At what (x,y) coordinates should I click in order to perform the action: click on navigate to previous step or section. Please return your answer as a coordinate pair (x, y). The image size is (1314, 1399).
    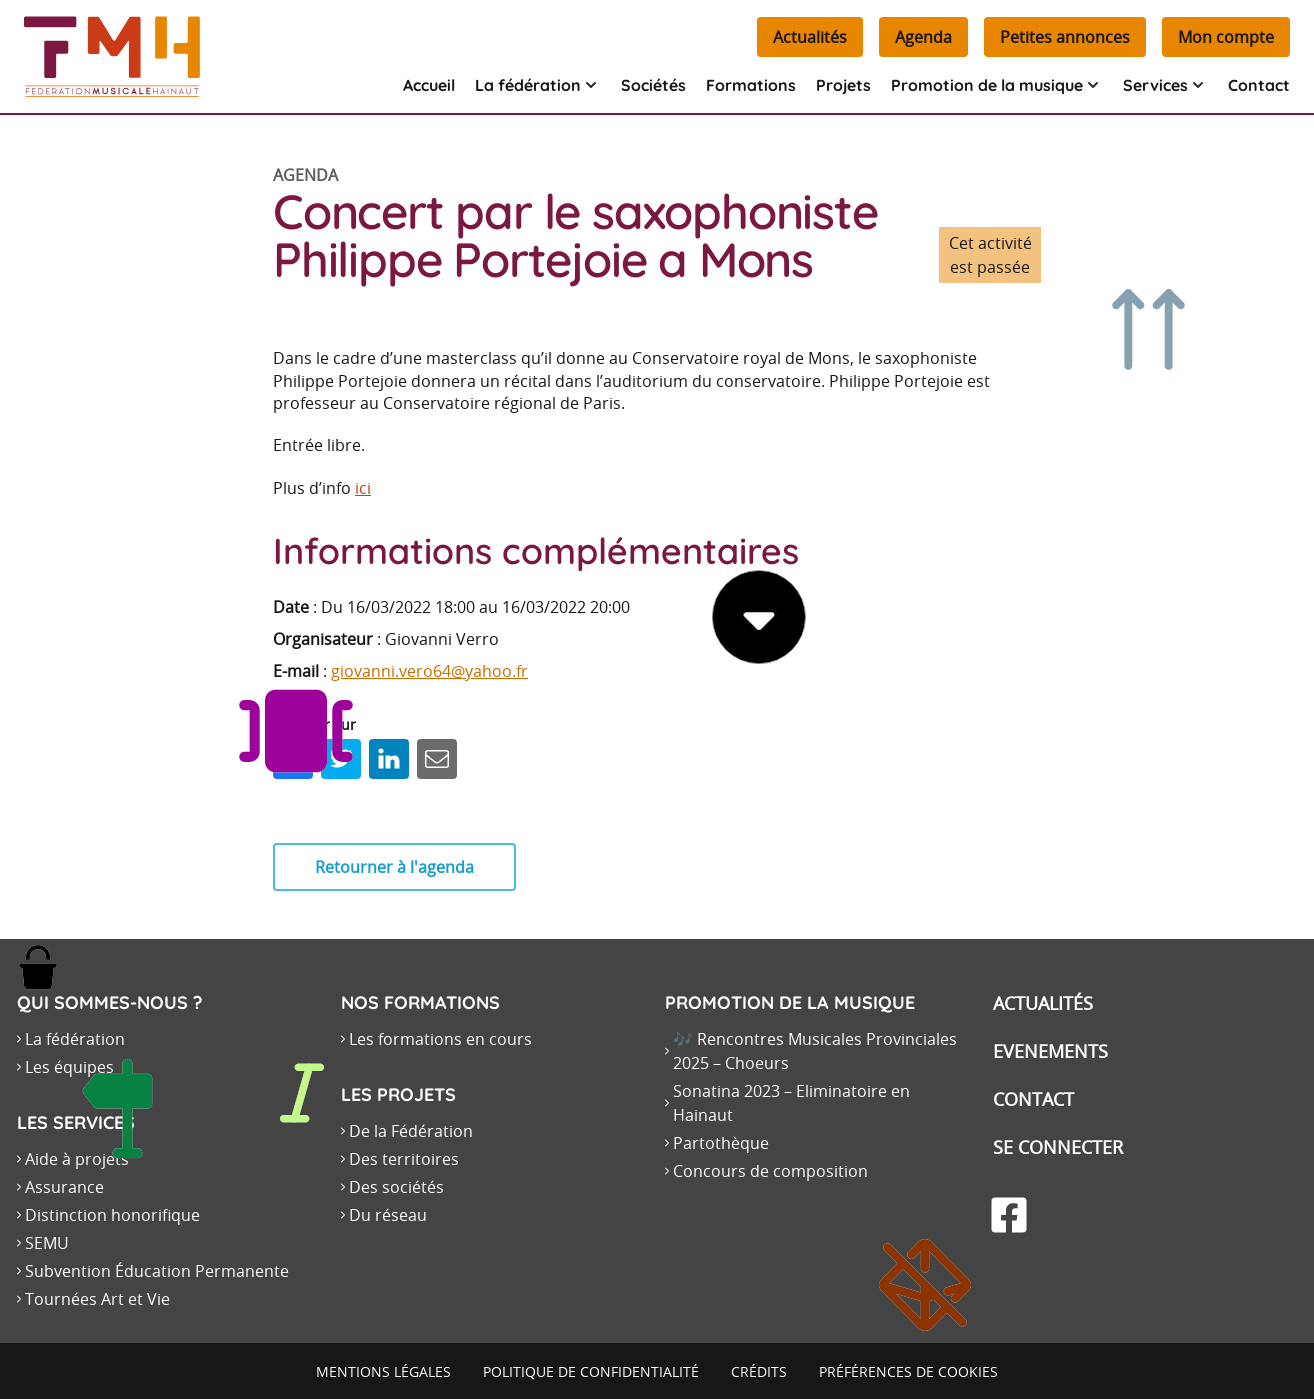
    Looking at the image, I should click on (117, 1108).